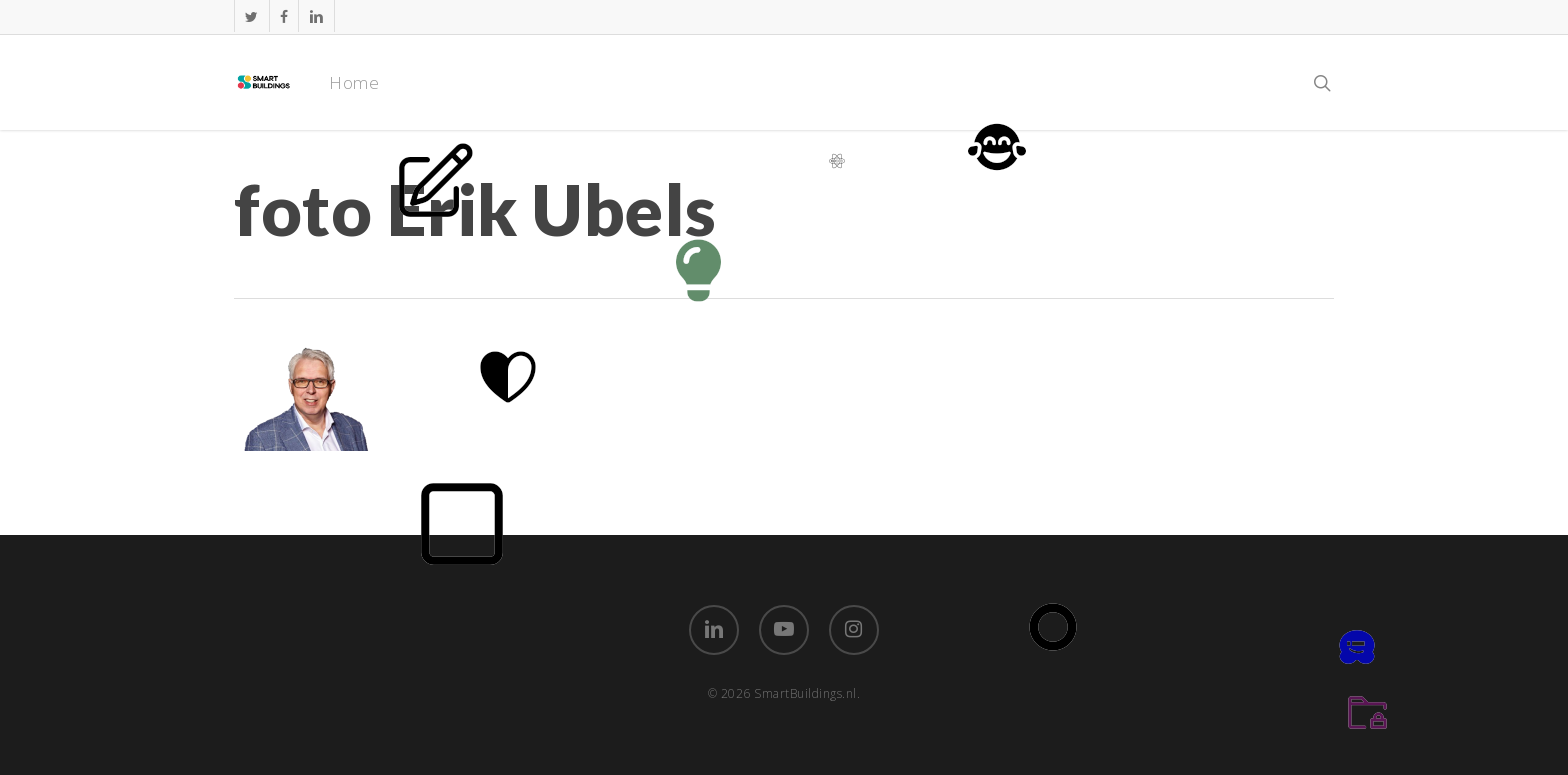 This screenshot has width=1568, height=775. I want to click on react europe conference logo, so click(837, 161).